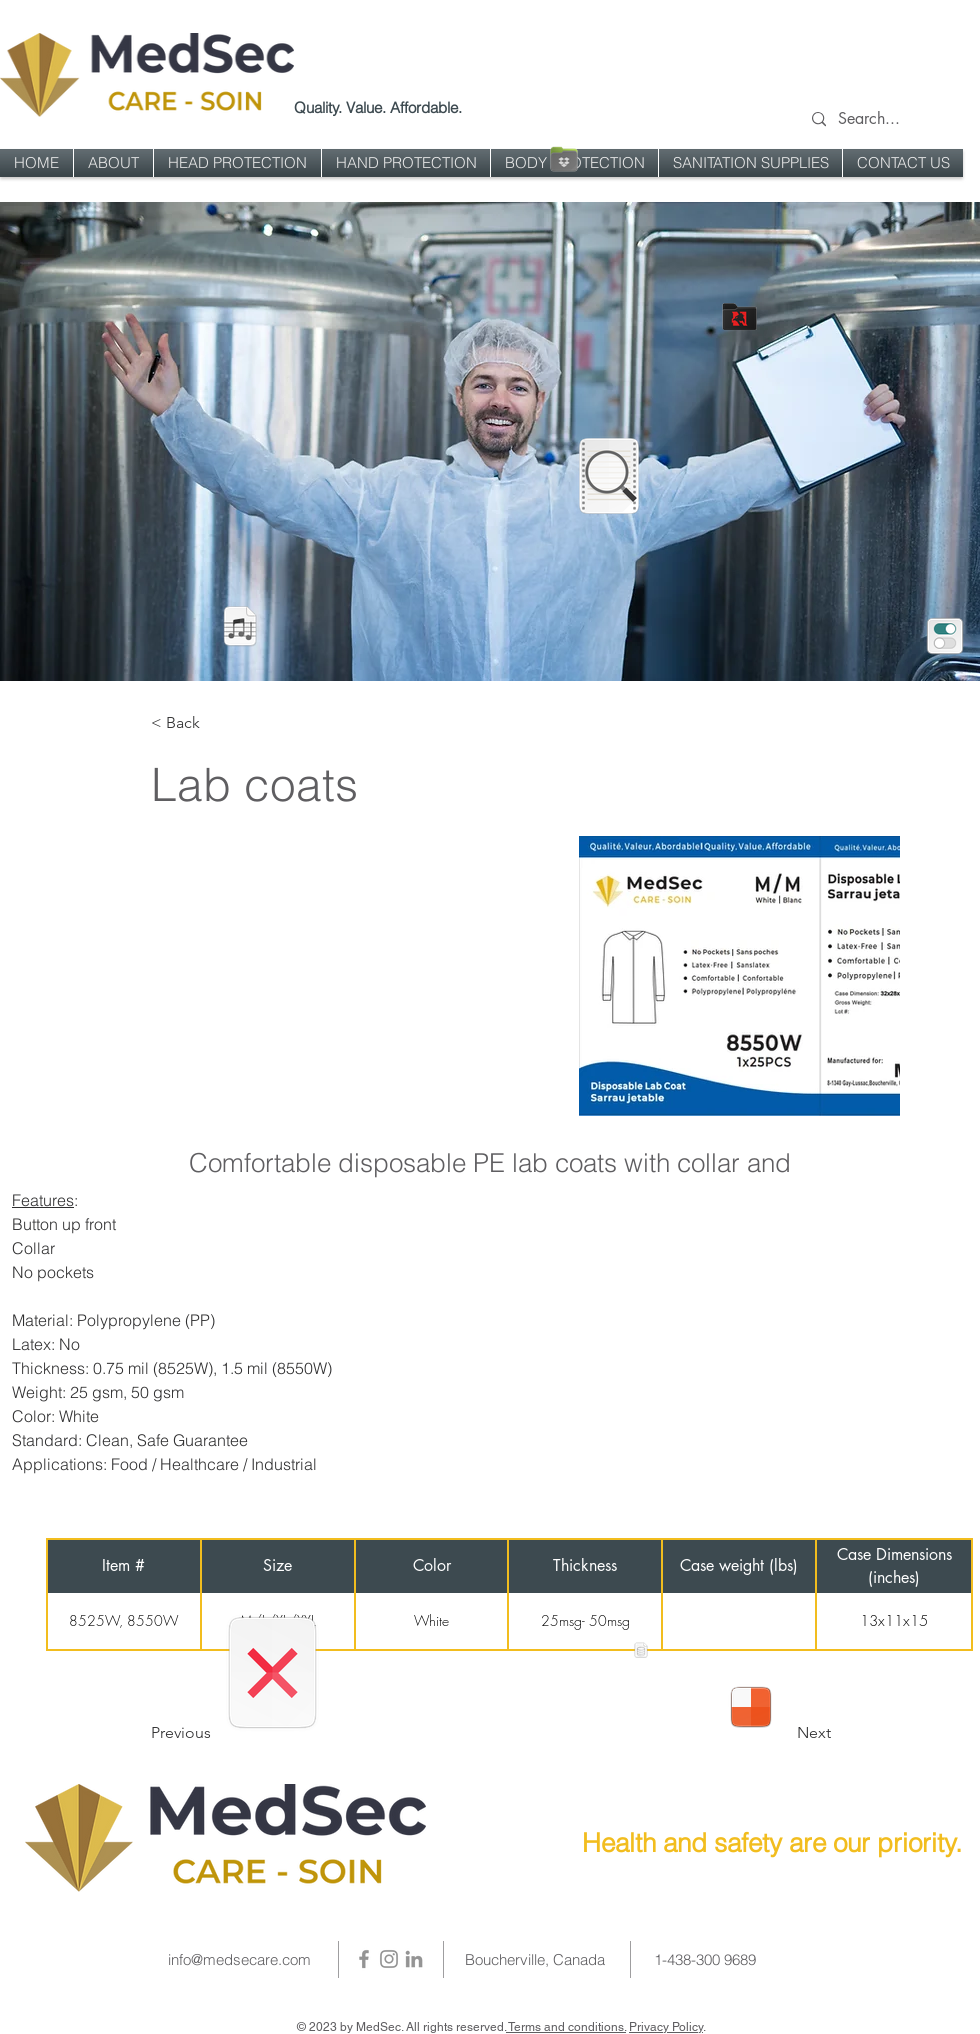 Image resolution: width=980 pixels, height=2034 pixels. I want to click on switch to the top-left workspace, so click(751, 1707).